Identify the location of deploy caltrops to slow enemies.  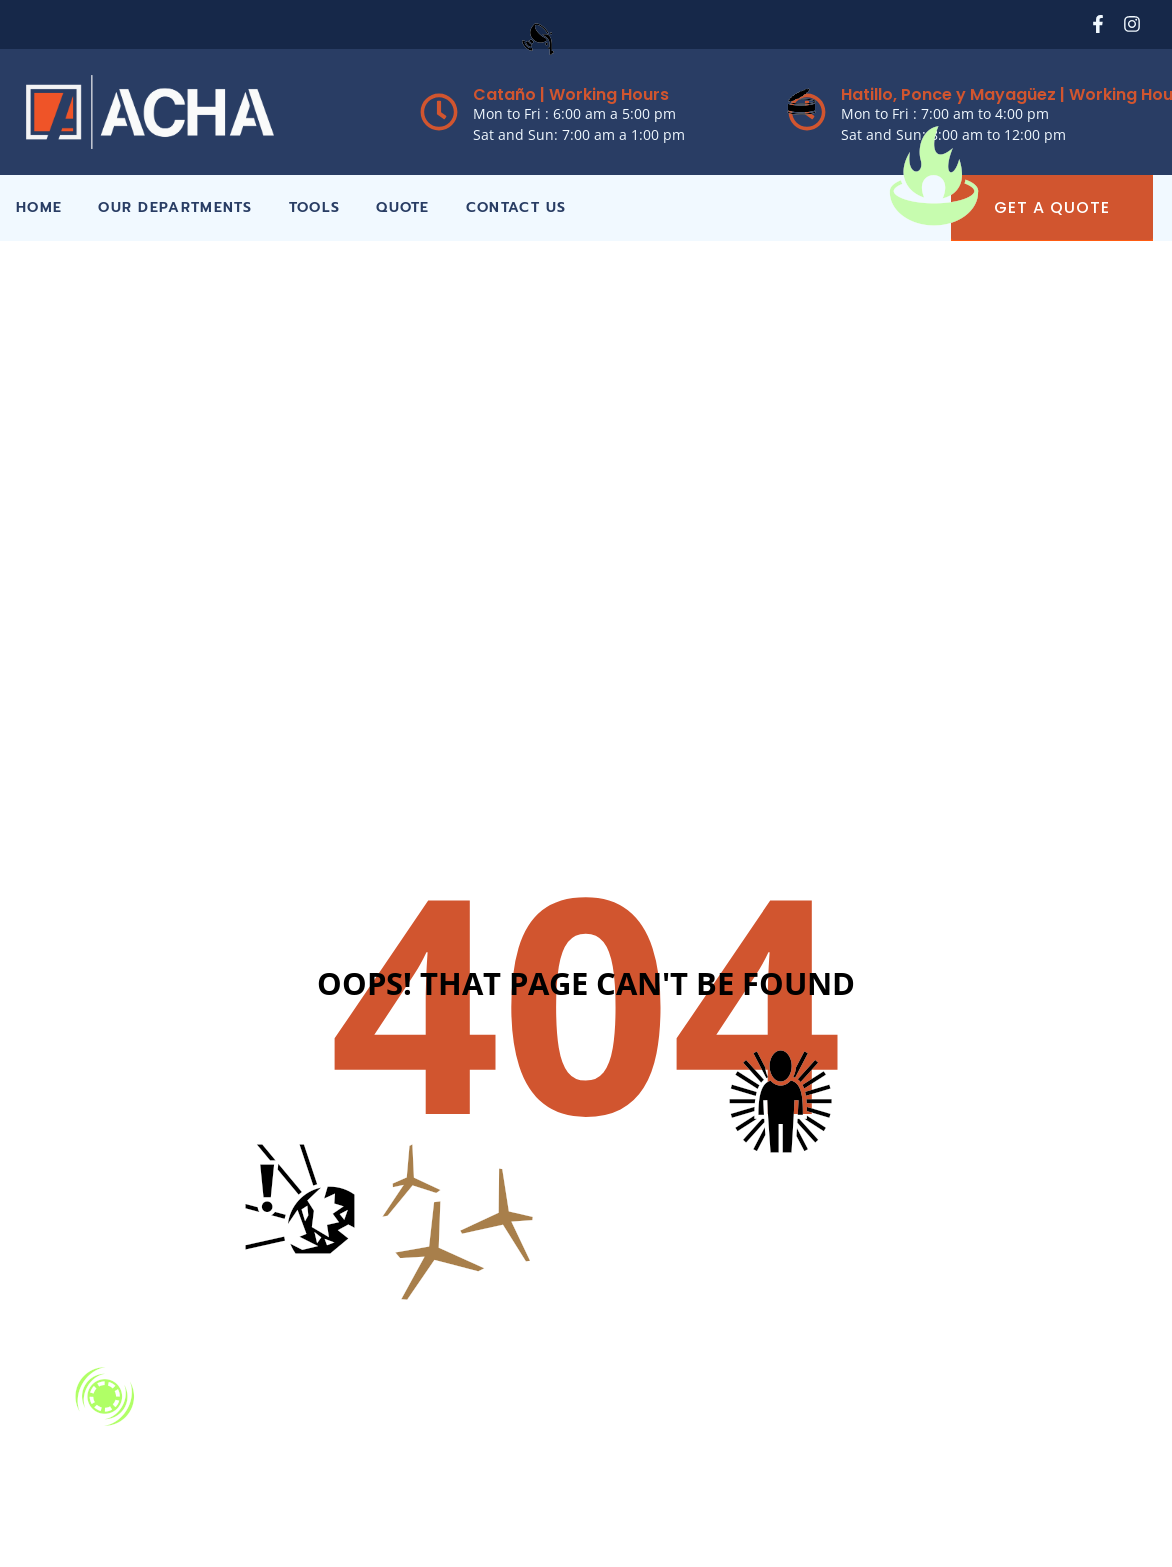
(457, 1222).